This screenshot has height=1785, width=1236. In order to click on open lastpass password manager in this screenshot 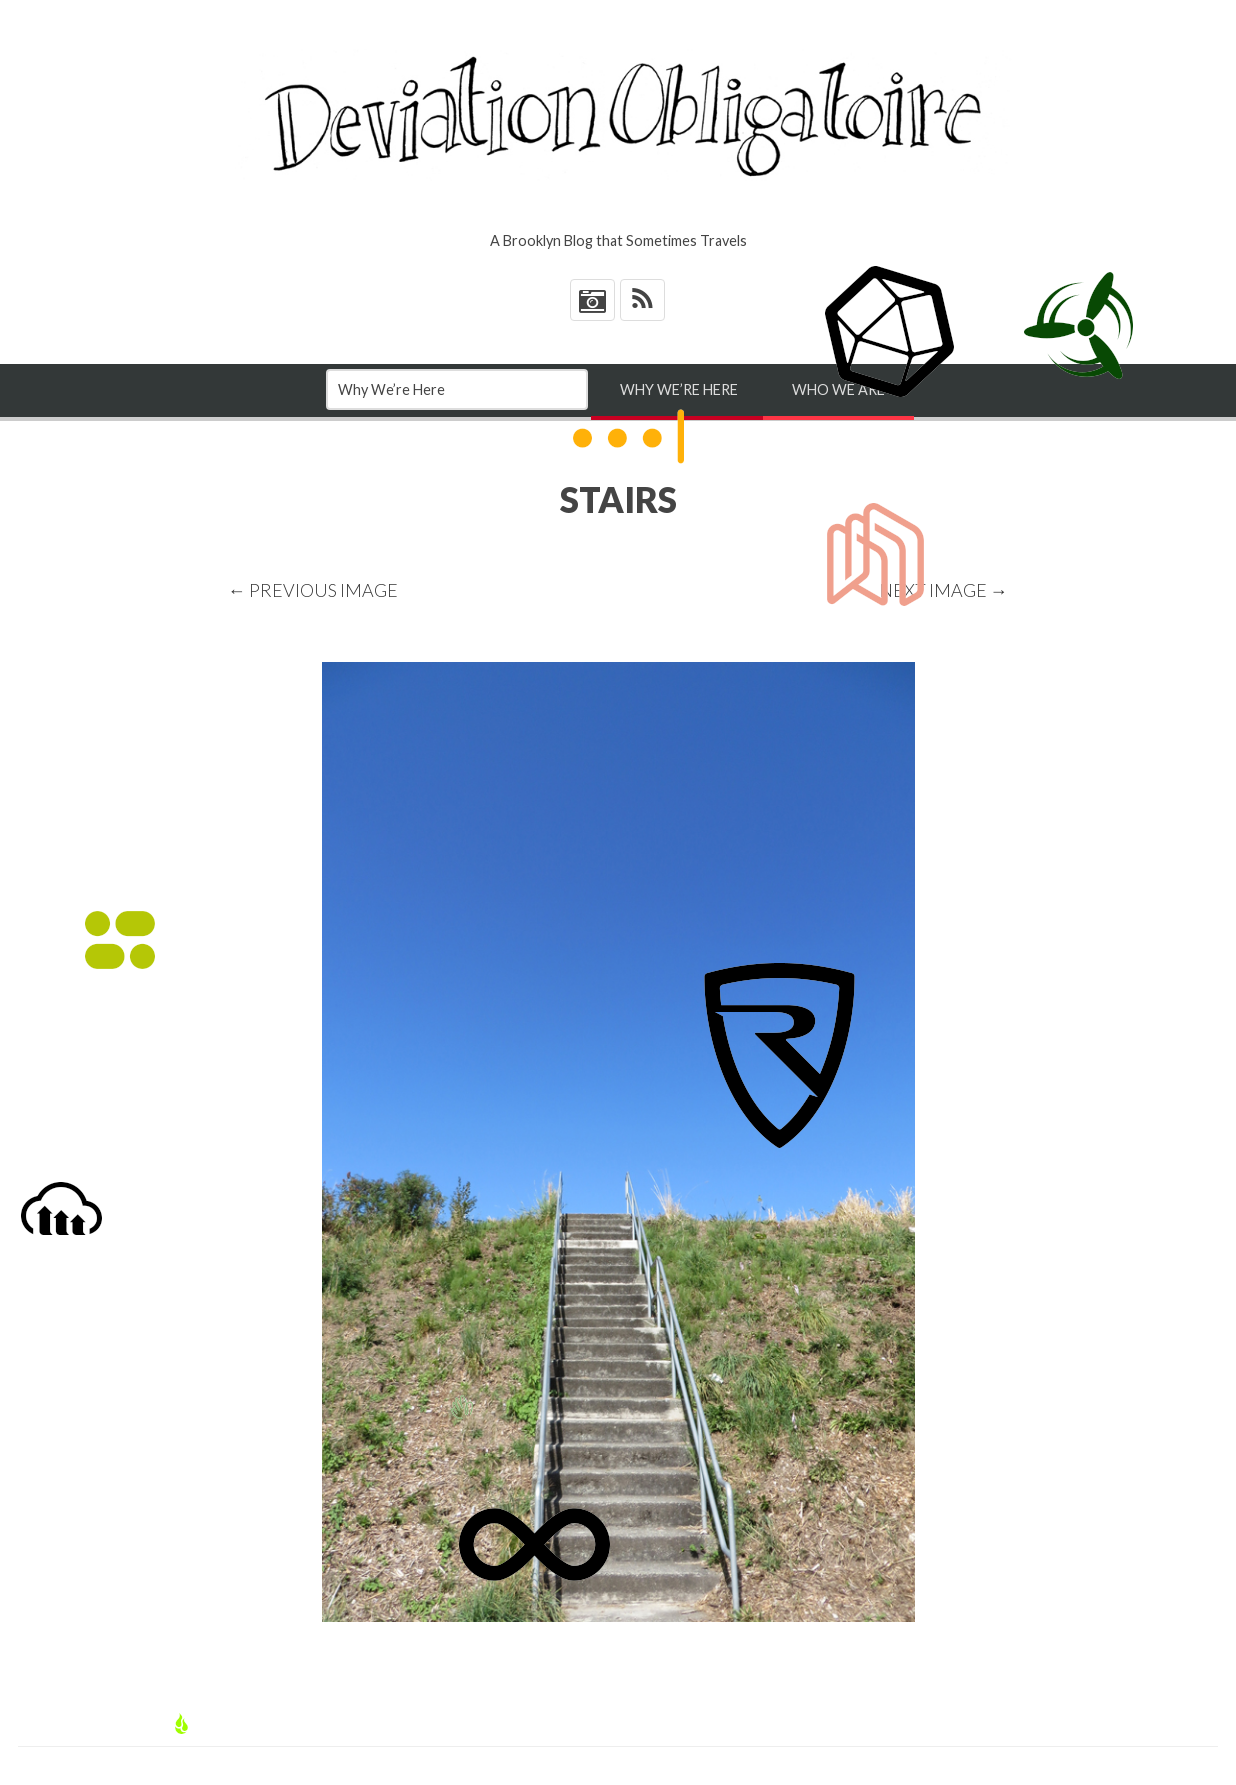, I will do `click(628, 436)`.